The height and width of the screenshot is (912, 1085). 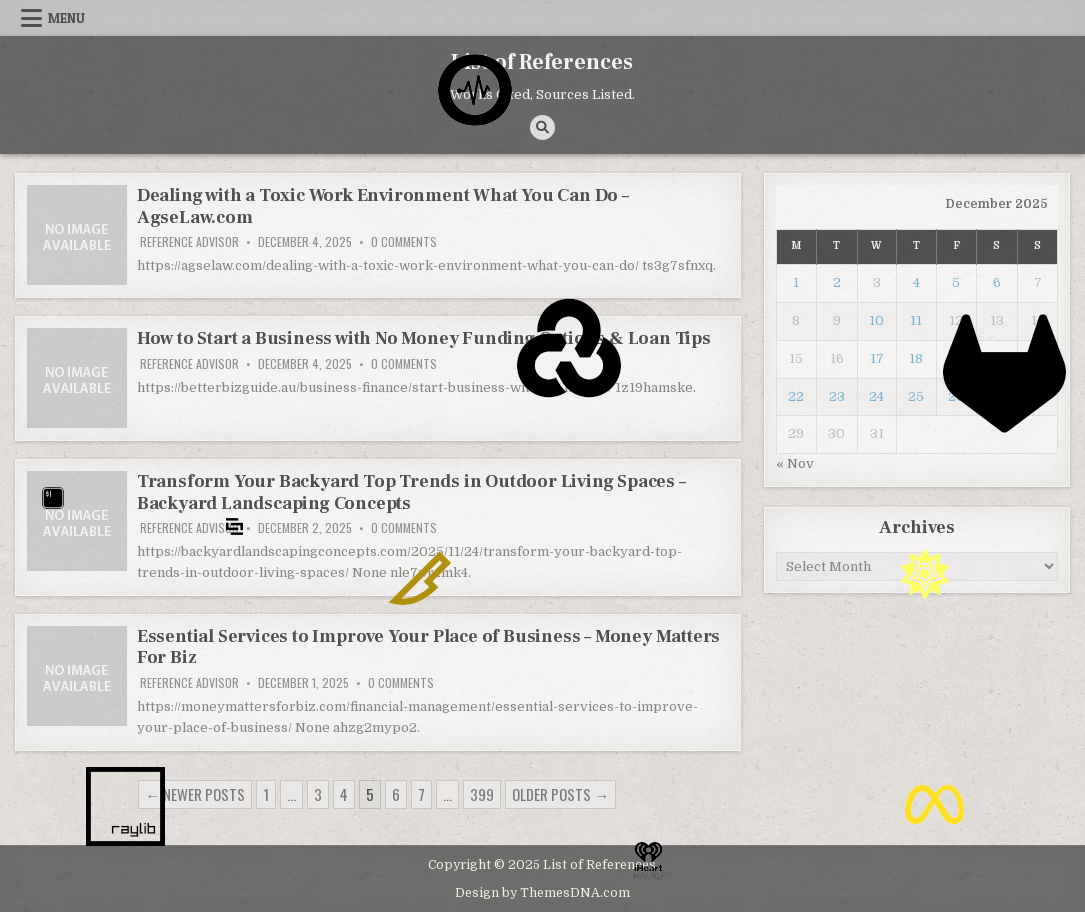 What do you see at coordinates (925, 574) in the screenshot?
I see `open wolfram mathematica application` at bounding box center [925, 574].